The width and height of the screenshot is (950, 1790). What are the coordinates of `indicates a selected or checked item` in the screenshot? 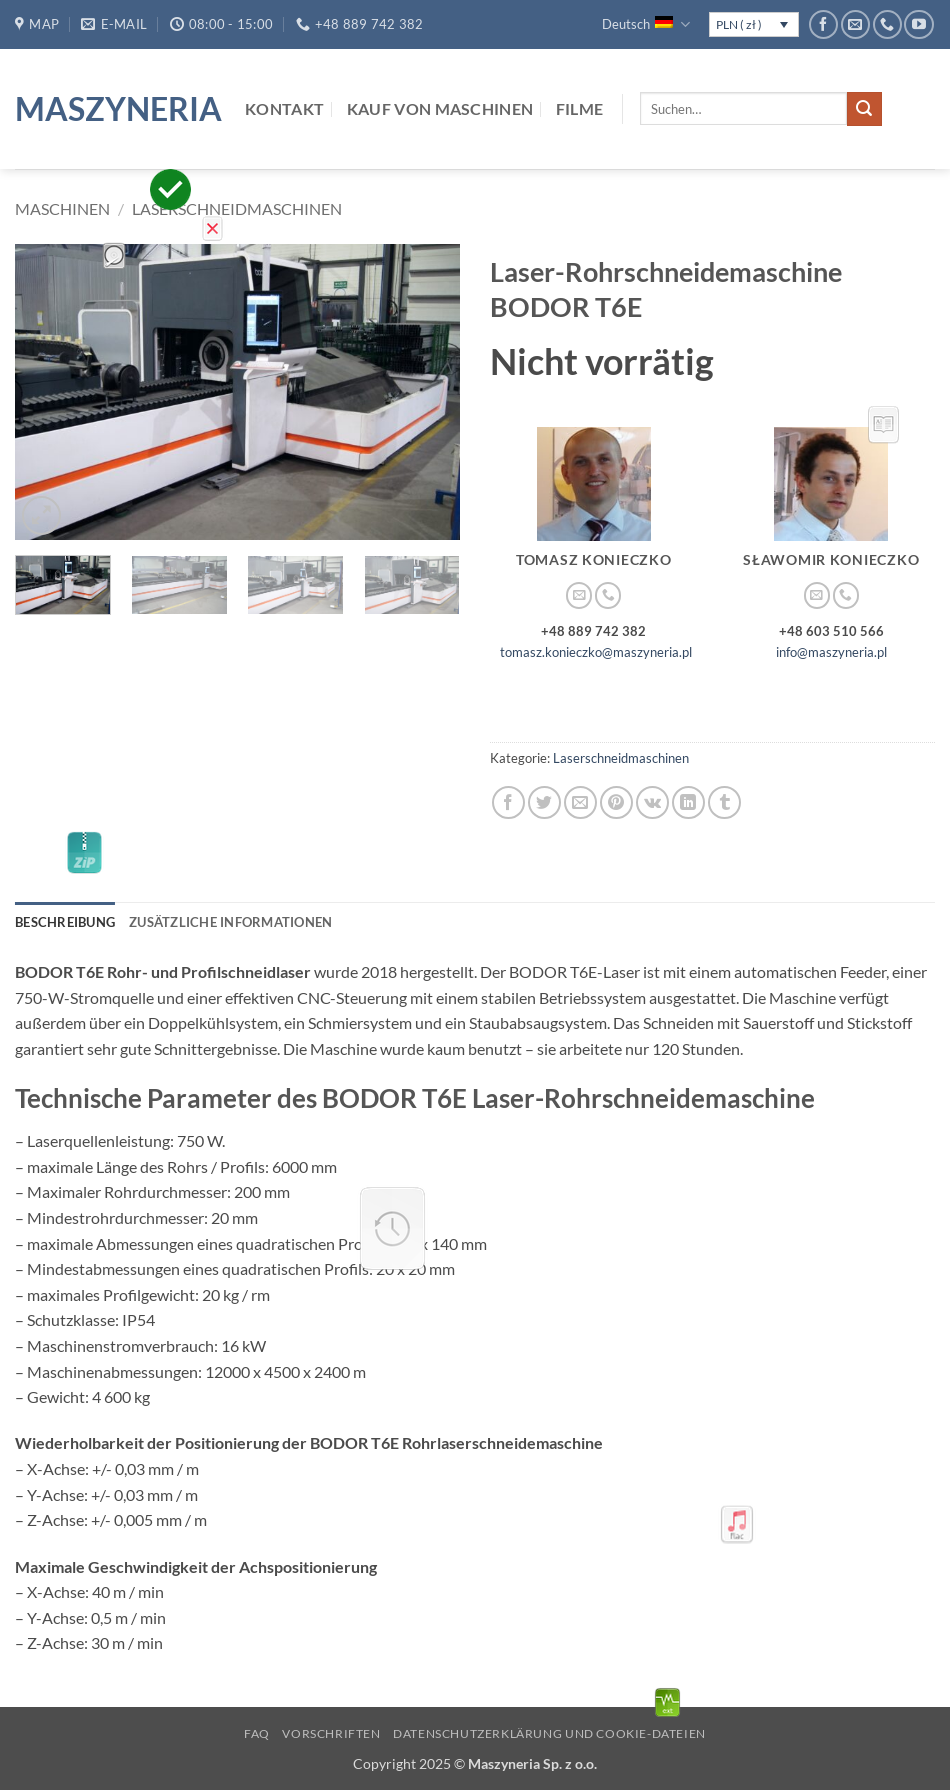 It's located at (170, 189).